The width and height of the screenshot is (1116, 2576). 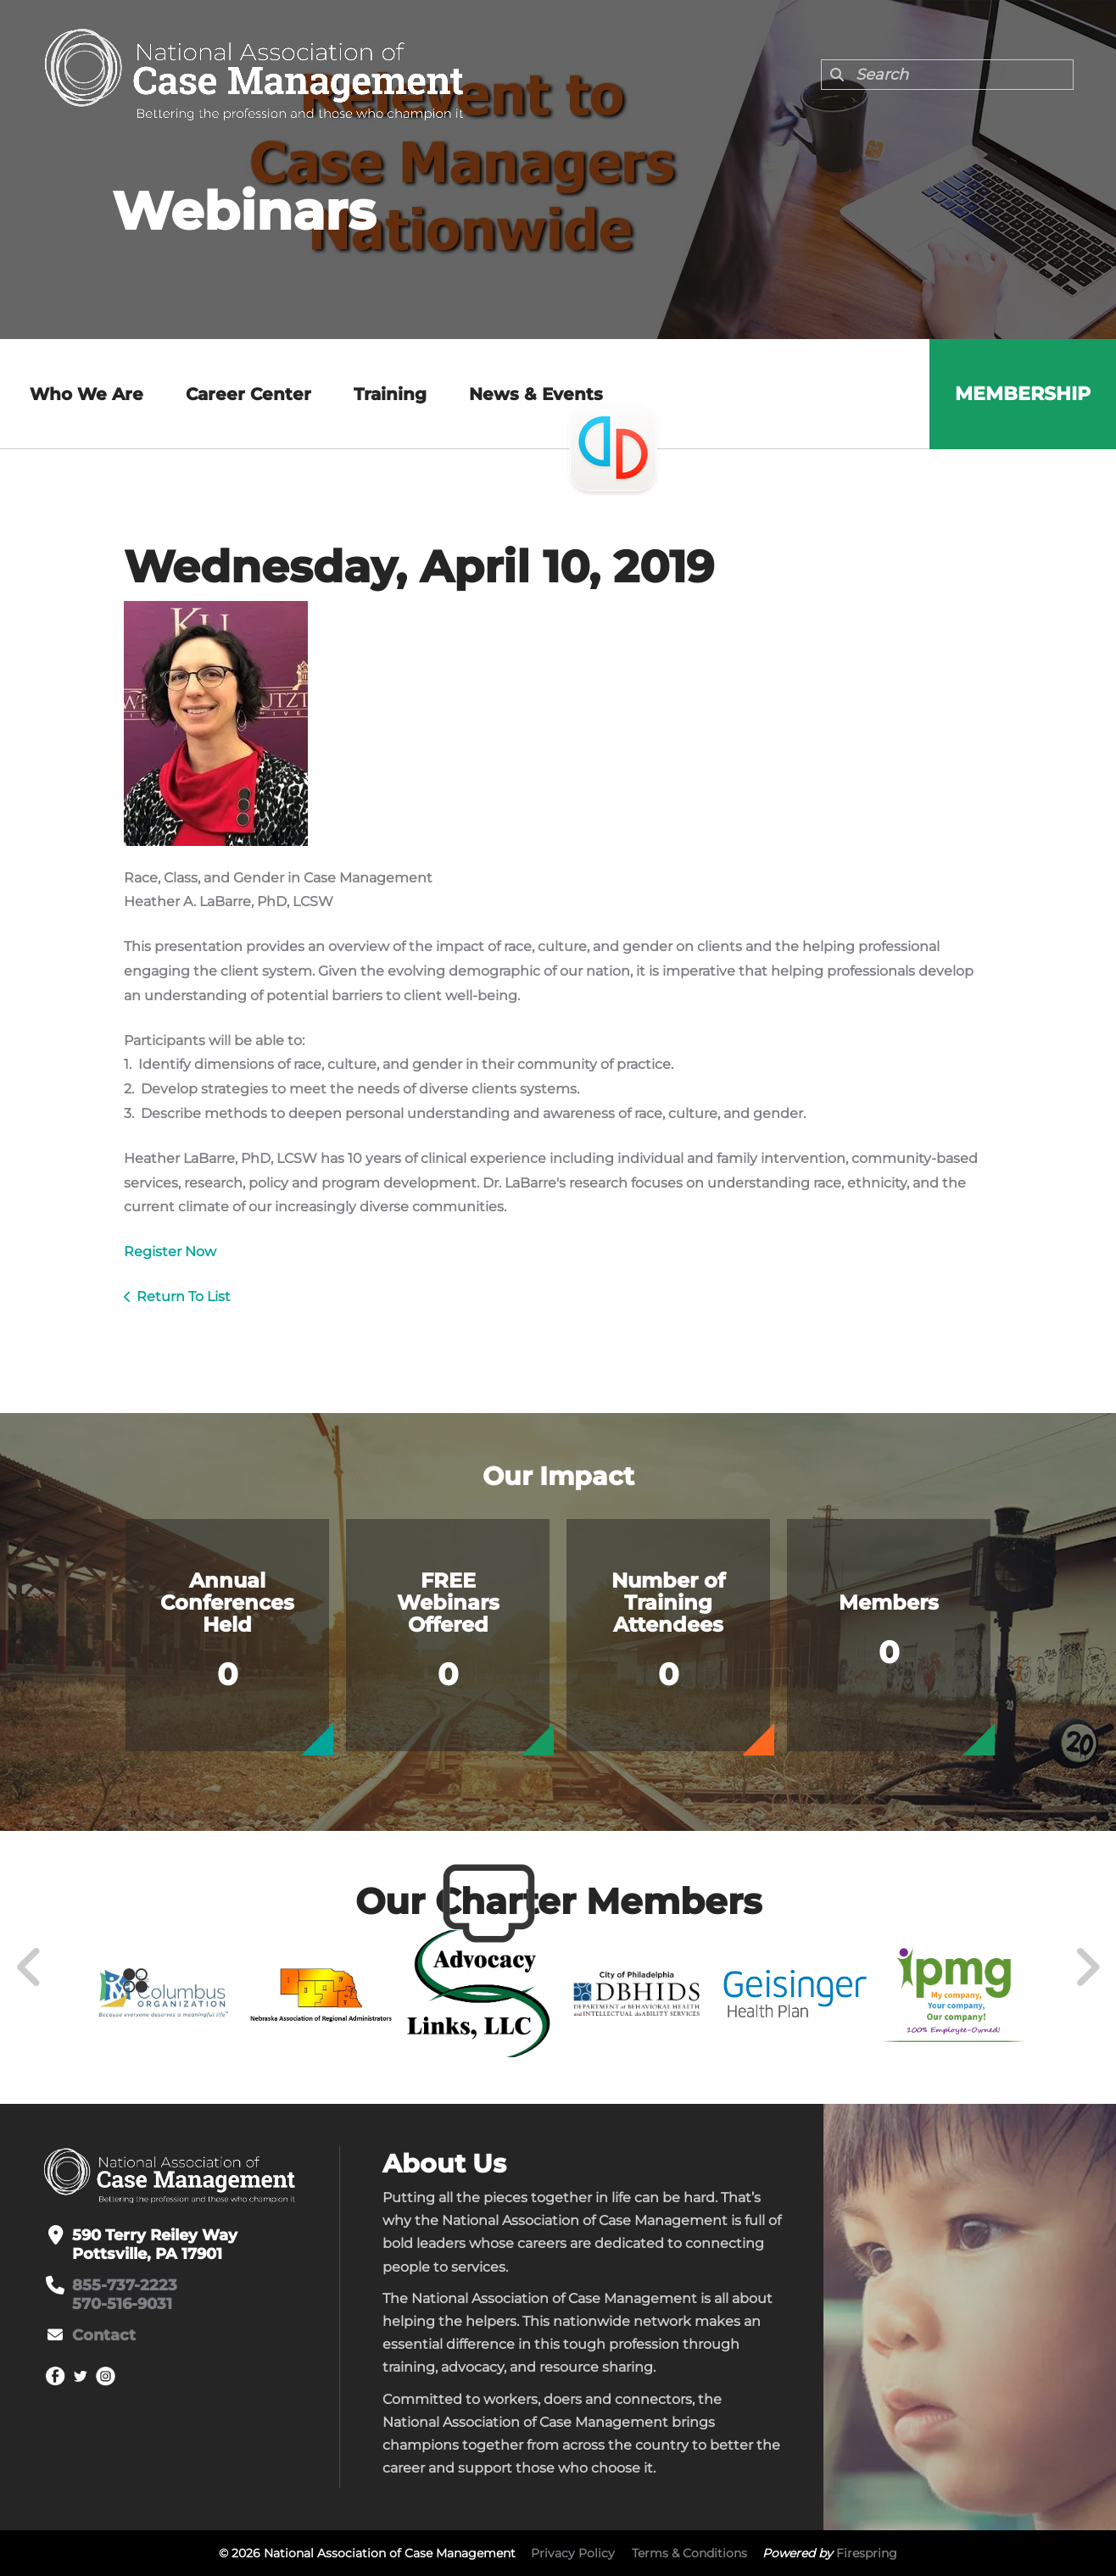 I want to click on access network or system preferences, so click(x=488, y=1903).